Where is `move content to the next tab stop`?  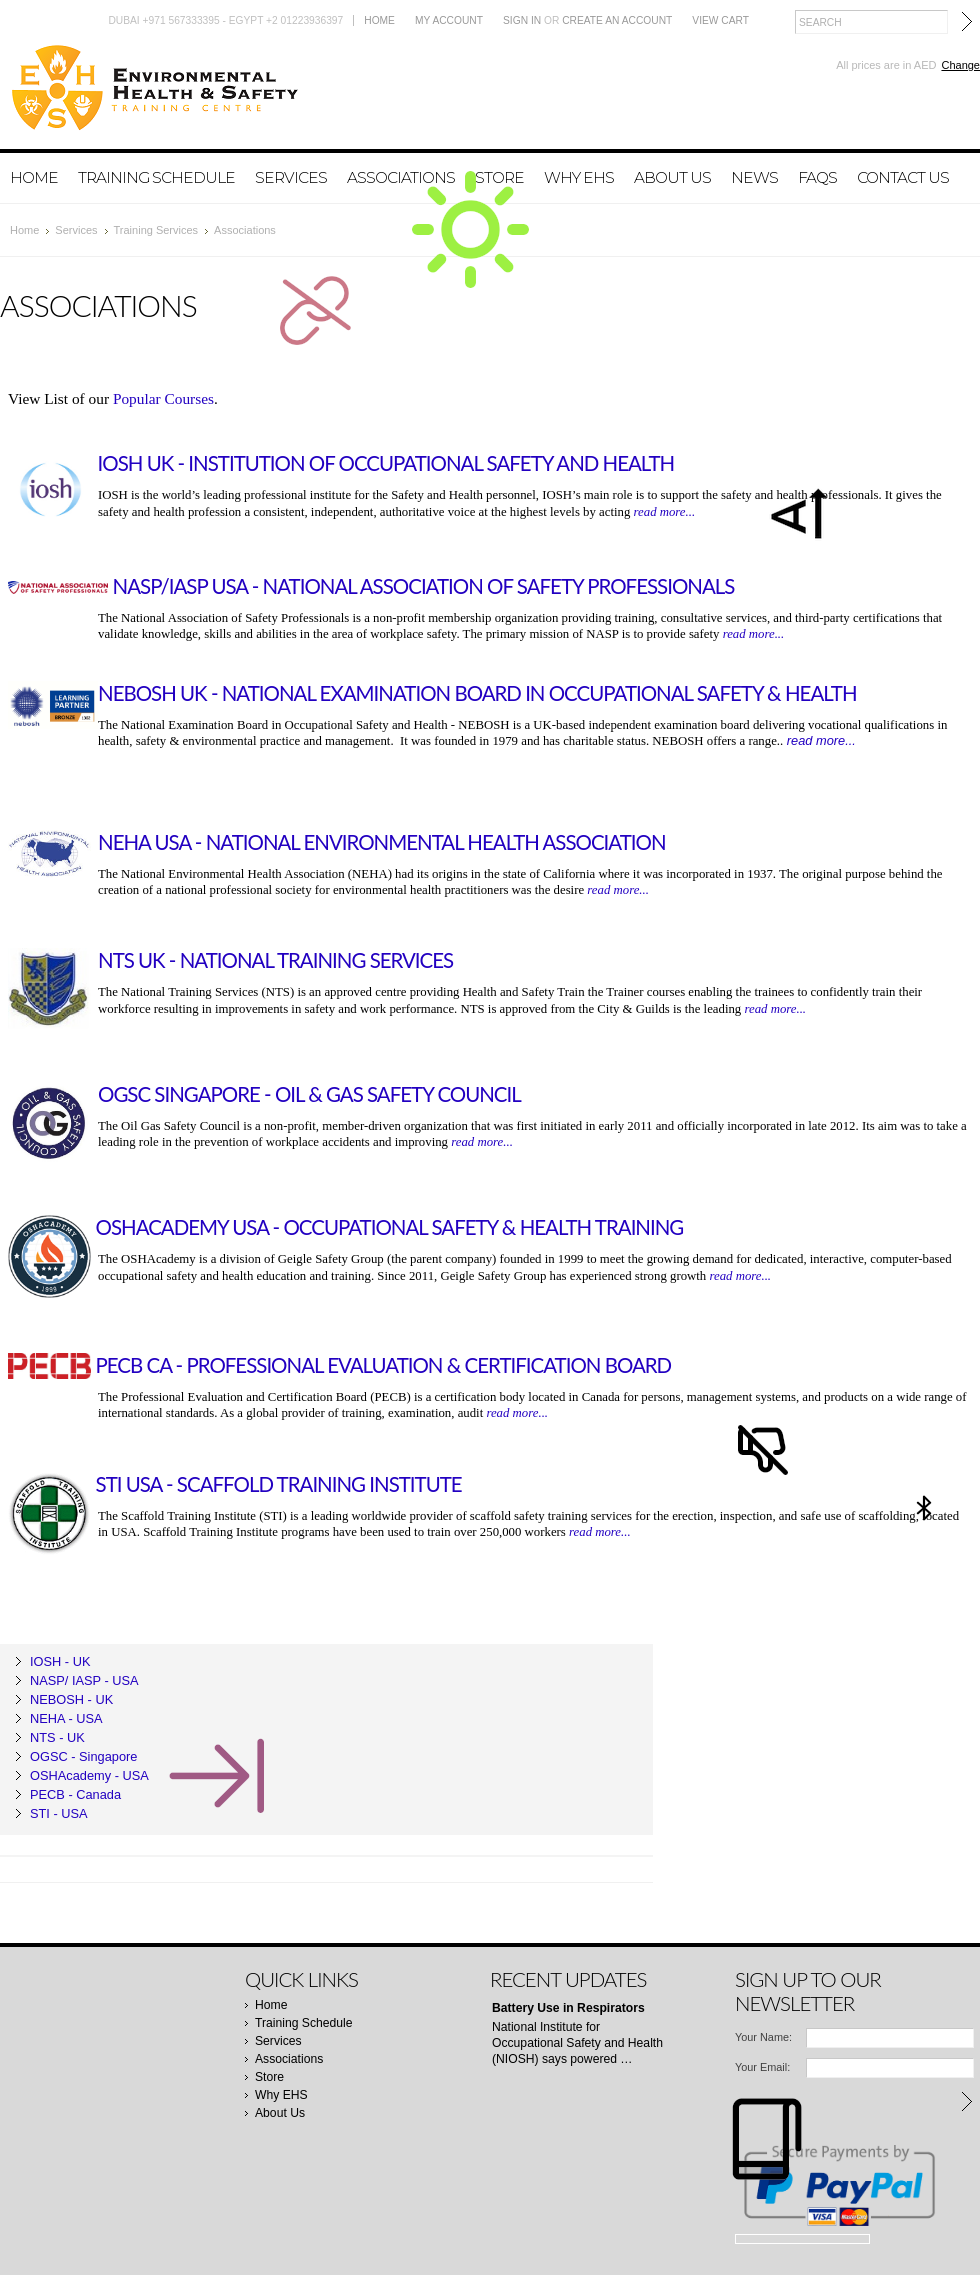 move content to the next tab stop is located at coordinates (219, 1777).